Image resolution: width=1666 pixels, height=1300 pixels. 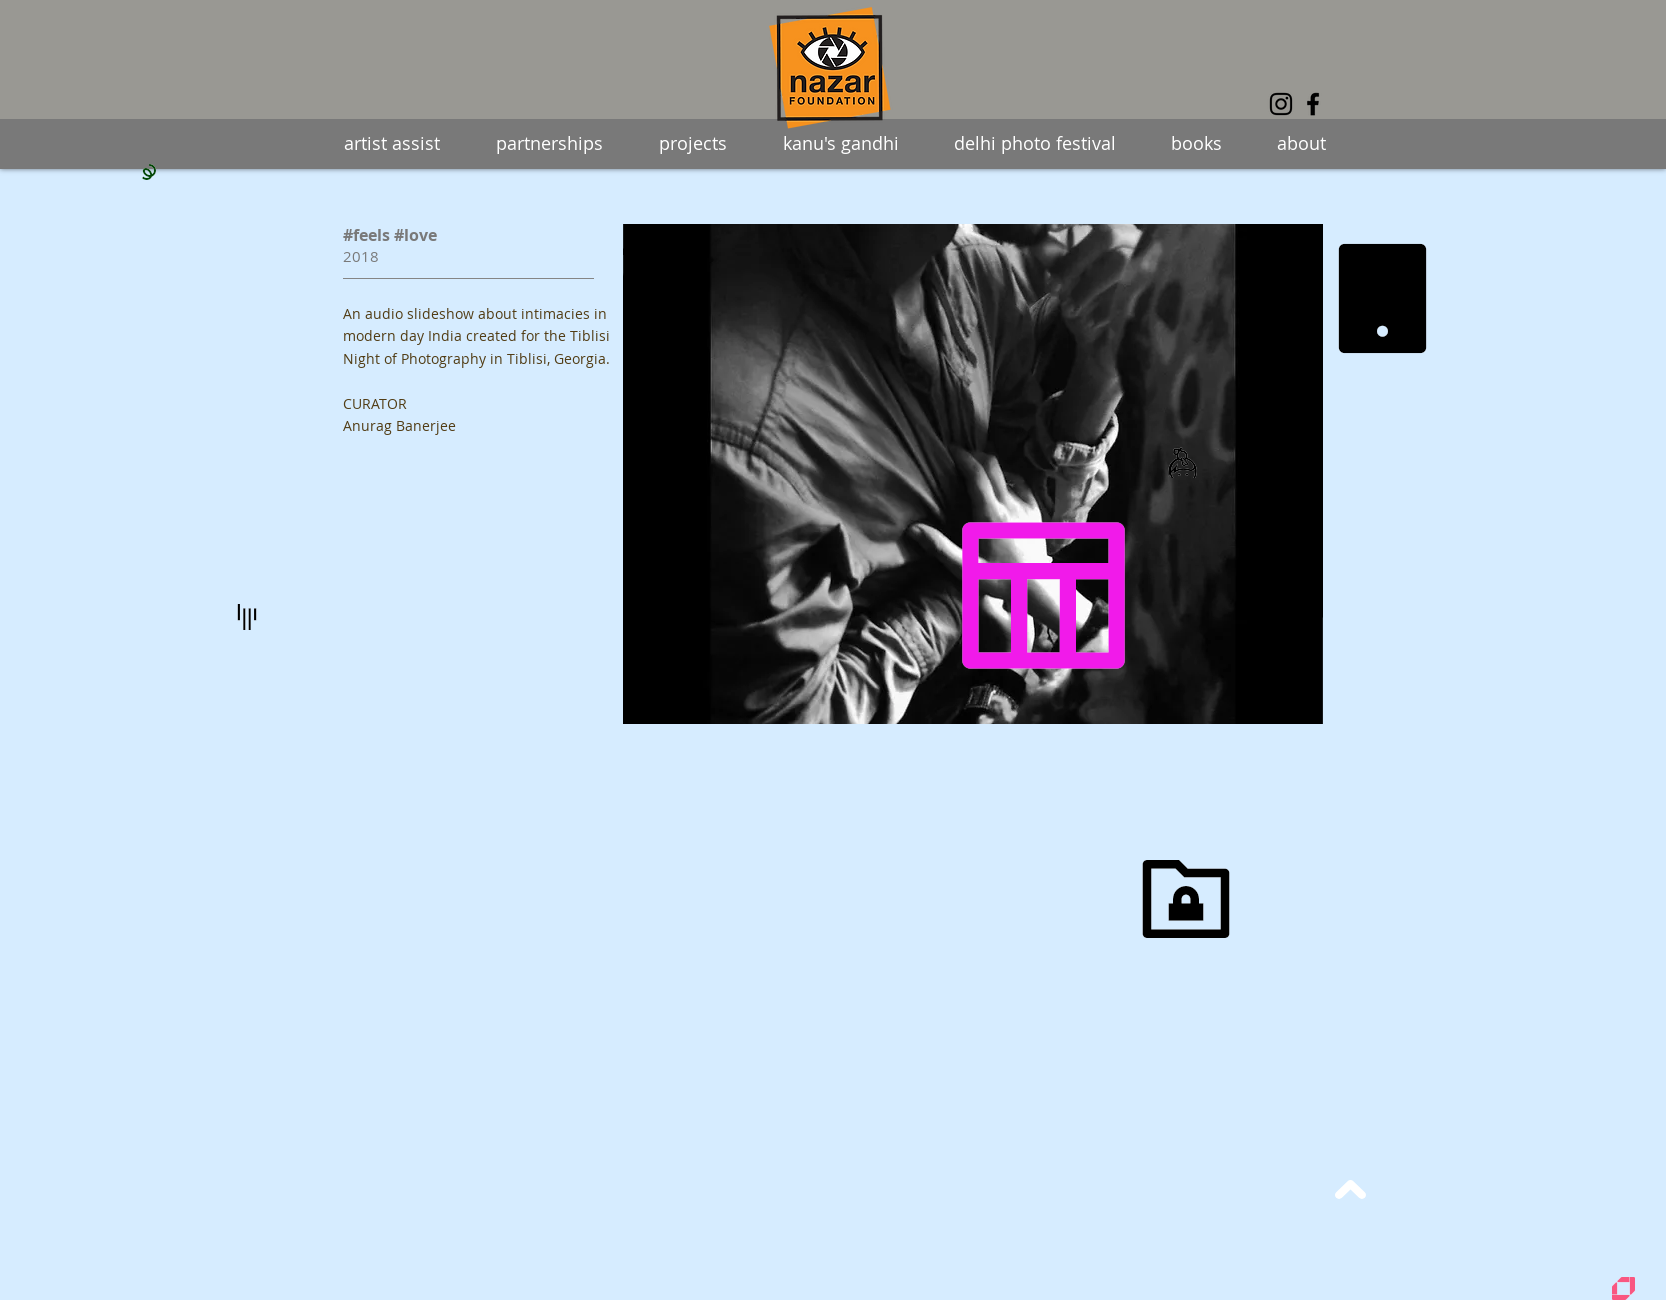 What do you see at coordinates (149, 172) in the screenshot?
I see `spring creators platform logo` at bounding box center [149, 172].